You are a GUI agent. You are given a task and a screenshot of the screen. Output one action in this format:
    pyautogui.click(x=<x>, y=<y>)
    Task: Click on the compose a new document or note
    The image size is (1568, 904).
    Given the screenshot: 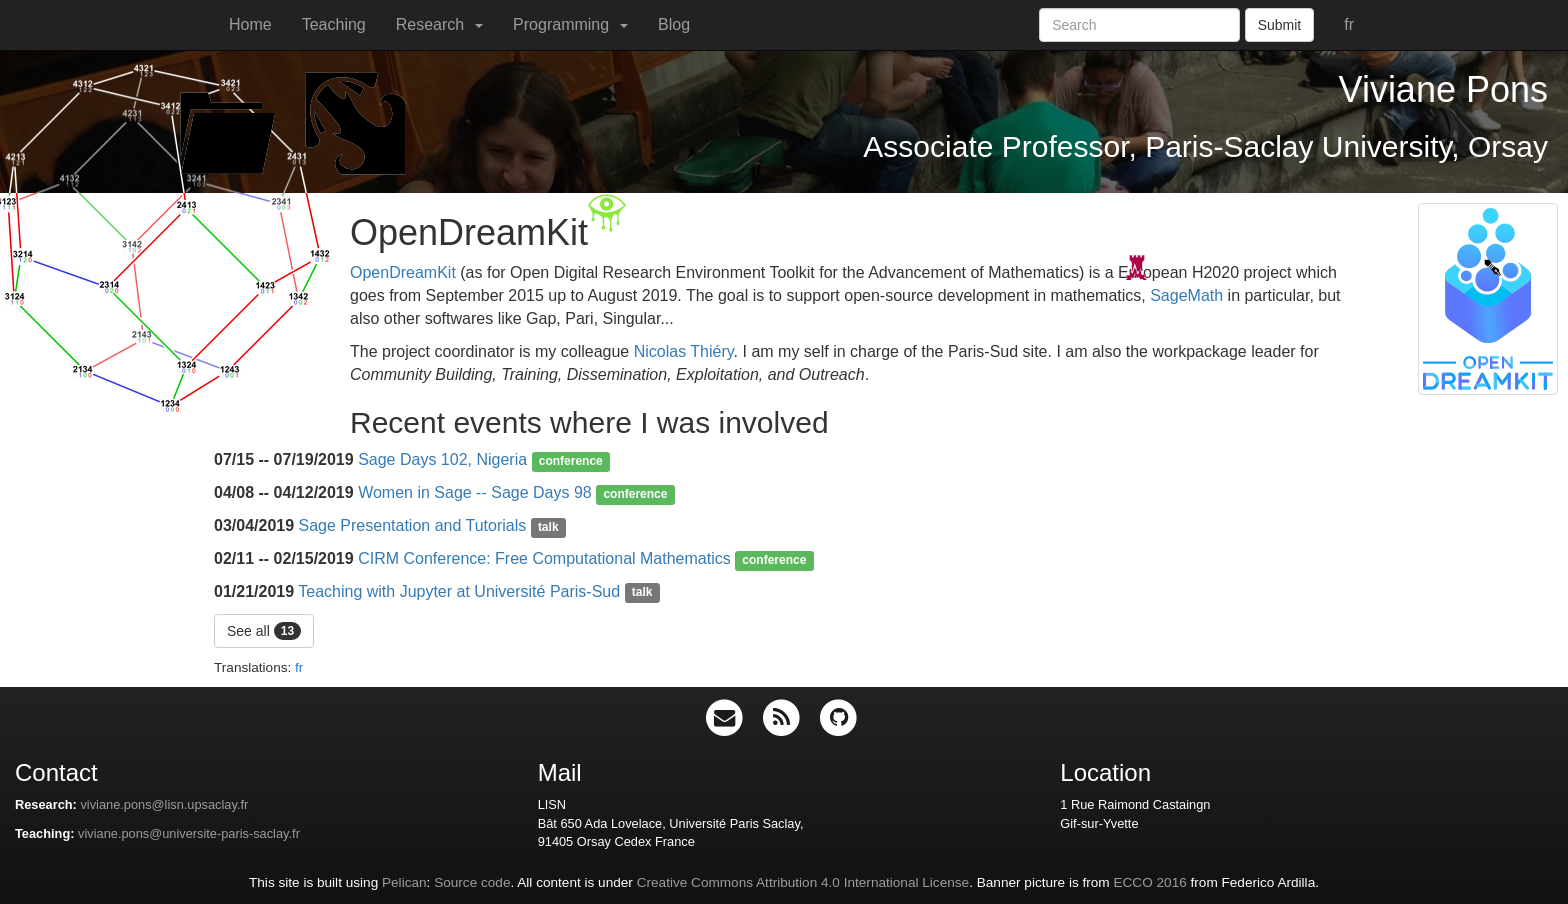 What is the action you would take?
    pyautogui.click(x=1493, y=268)
    